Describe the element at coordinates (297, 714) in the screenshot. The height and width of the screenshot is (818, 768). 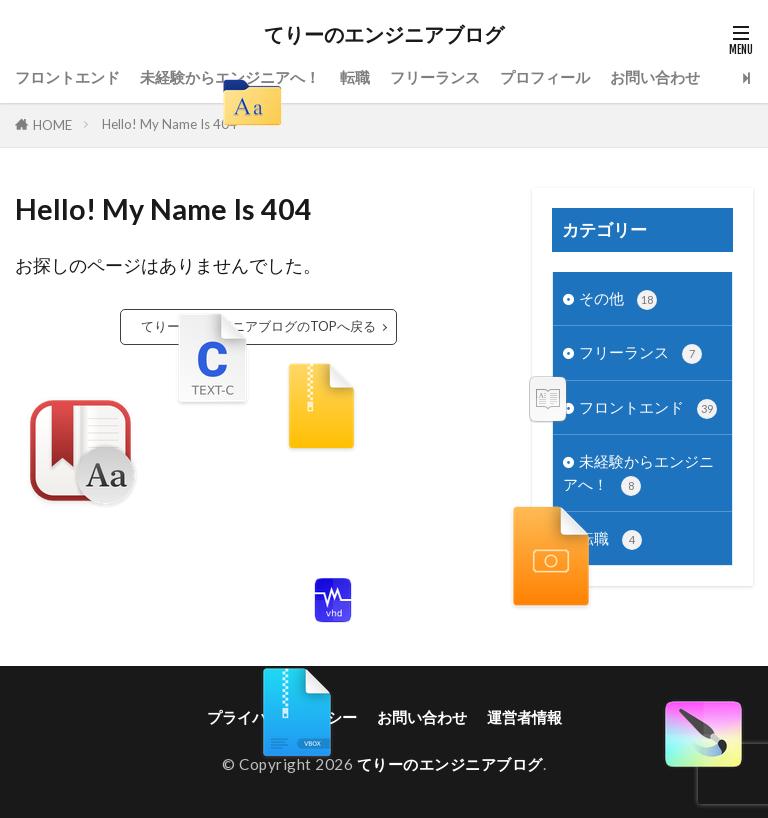
I see `a VirtualBox virtual machine configuration file` at that location.